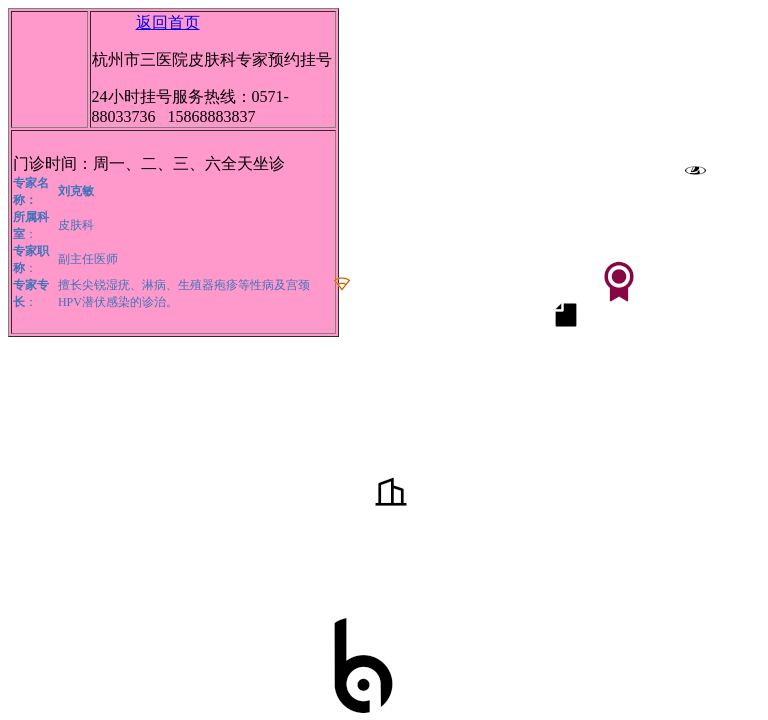  I want to click on botble cms logo, so click(363, 665).